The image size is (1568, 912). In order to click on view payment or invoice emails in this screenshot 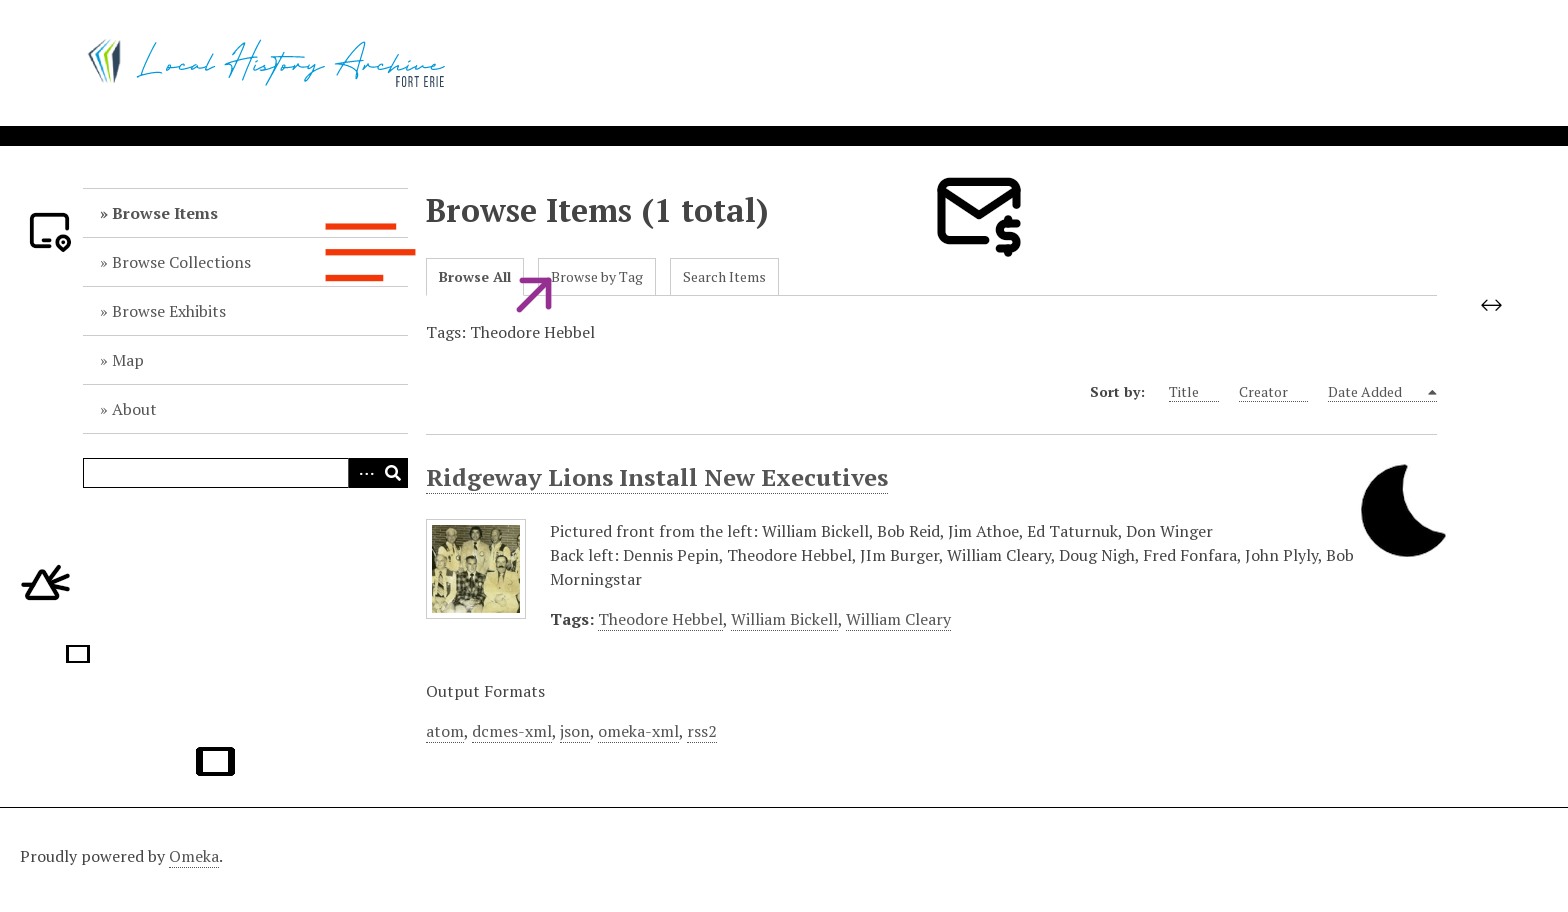, I will do `click(979, 211)`.